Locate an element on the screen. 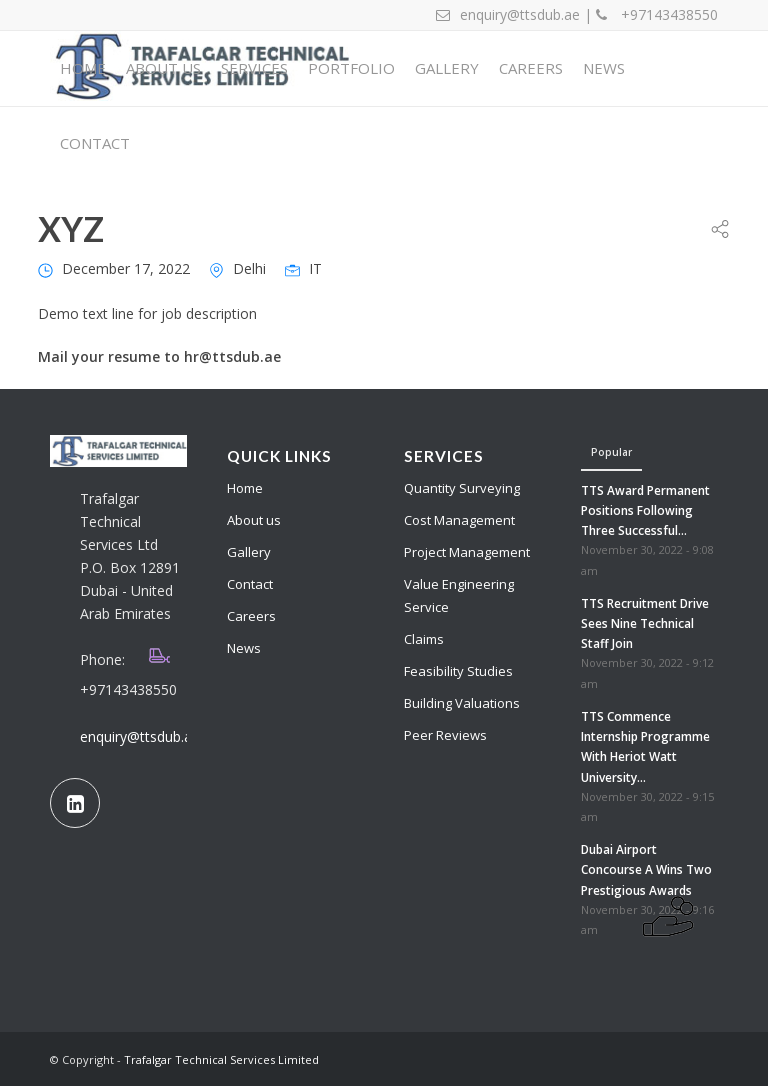 The height and width of the screenshot is (1086, 768). construction or building in progress is located at coordinates (159, 655).